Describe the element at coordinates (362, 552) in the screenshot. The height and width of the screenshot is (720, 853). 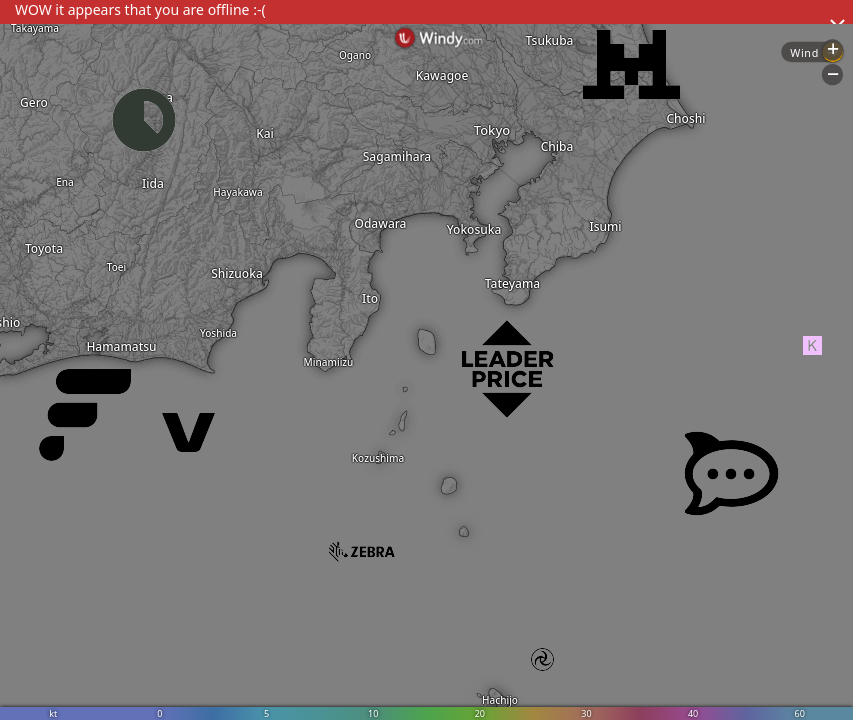
I see `zebra technologies company logo` at that location.